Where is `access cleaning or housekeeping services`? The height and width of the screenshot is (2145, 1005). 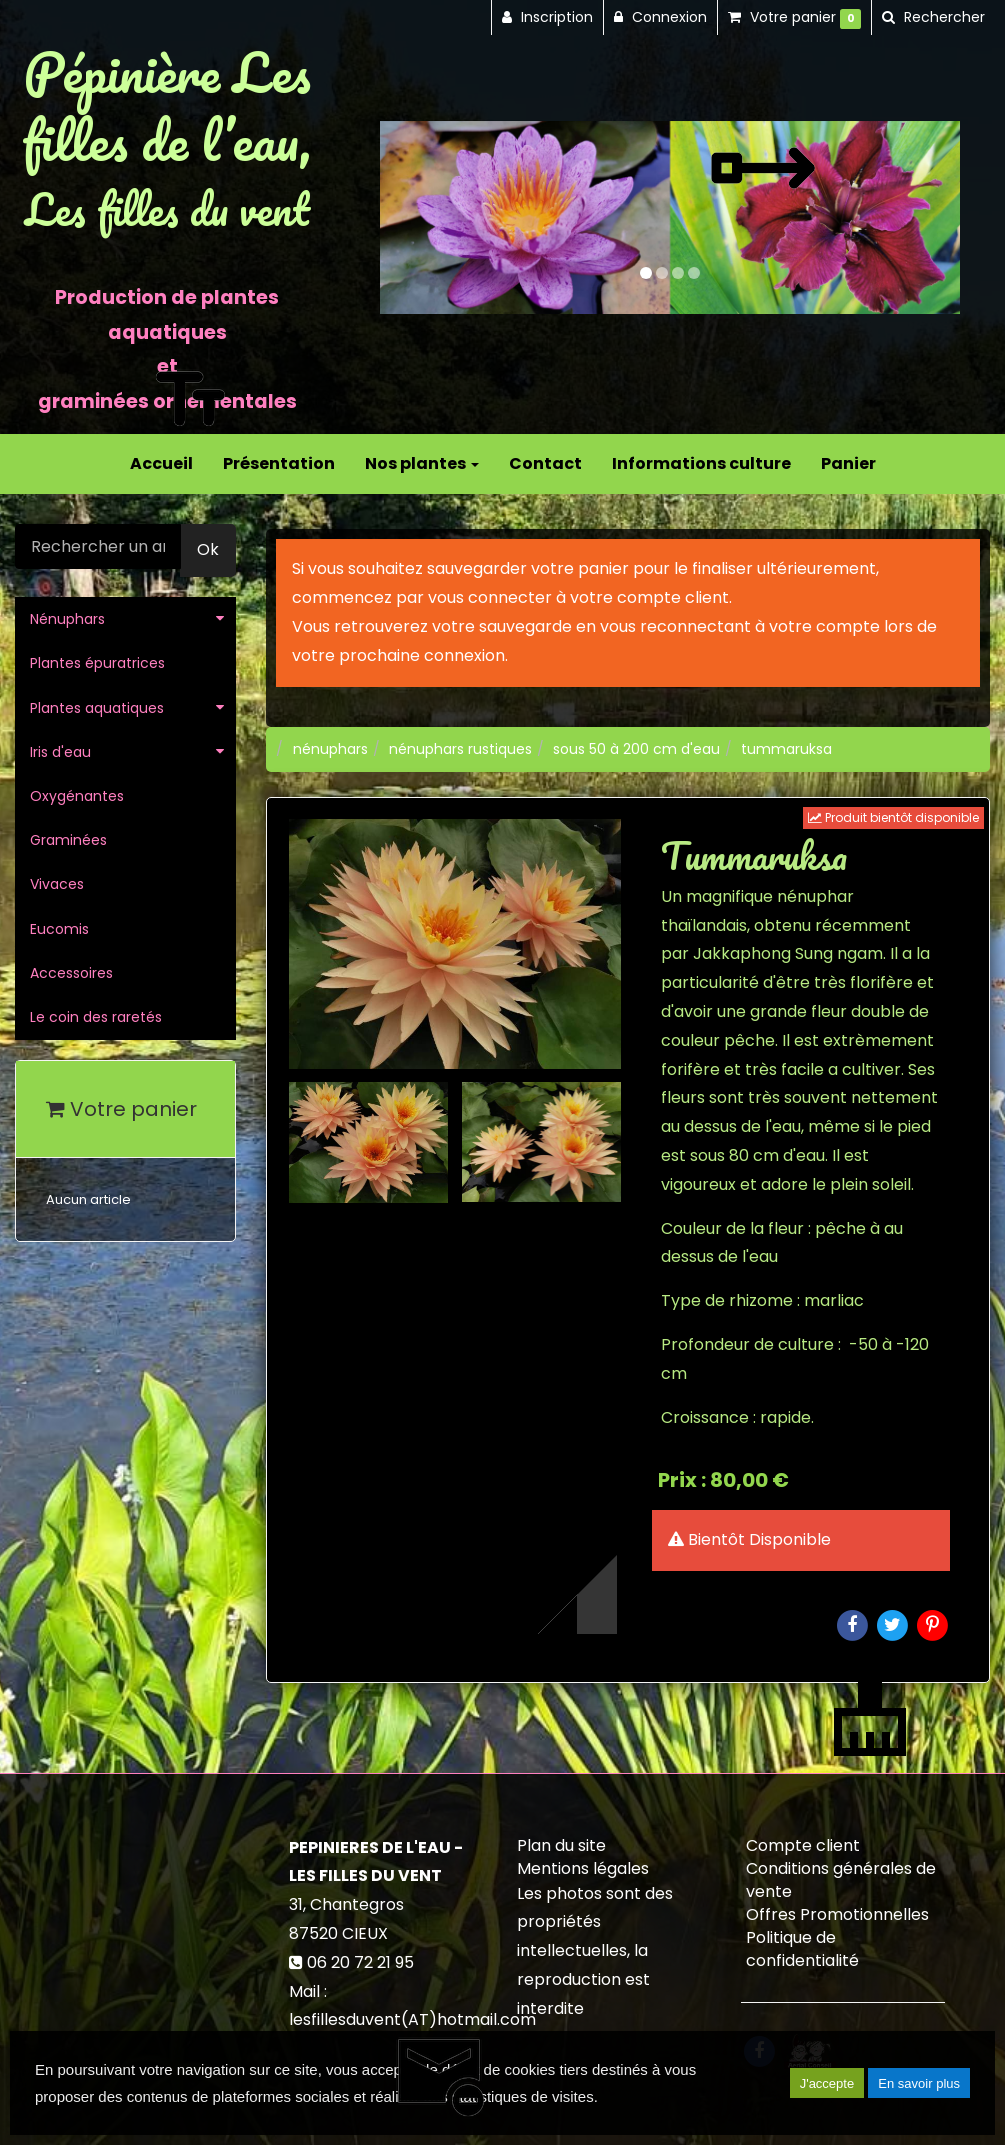
access cleaning or housekeeping services is located at coordinates (870, 1712).